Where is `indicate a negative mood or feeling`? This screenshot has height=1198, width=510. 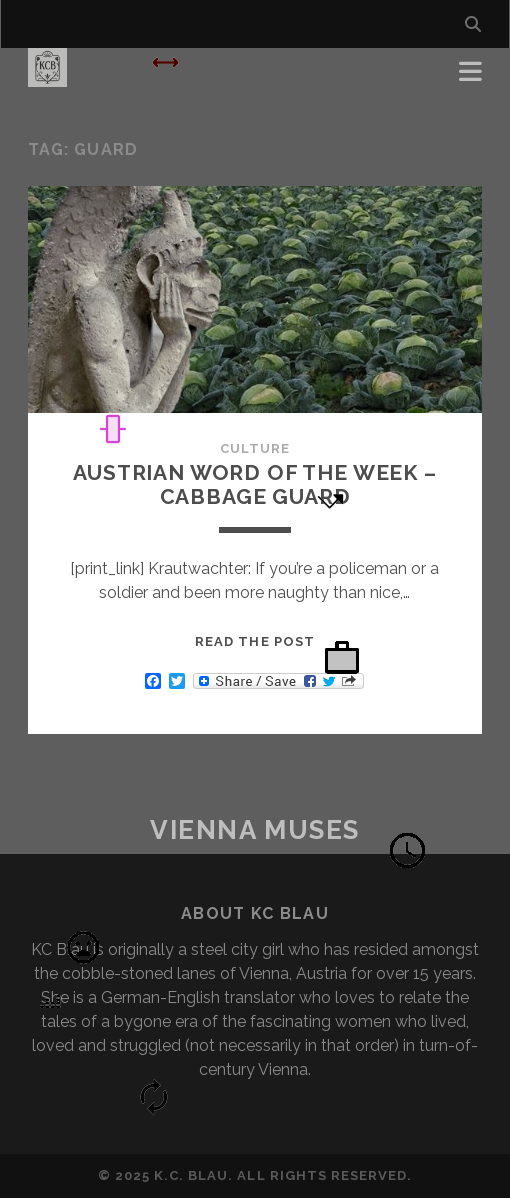
indicate a negative mood or feeling is located at coordinates (83, 947).